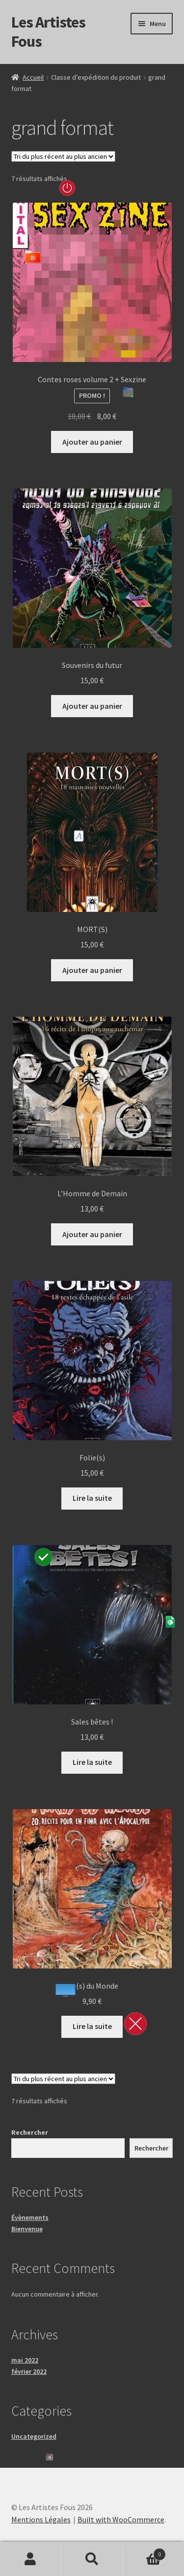  I want to click on create a new folder, so click(128, 392).